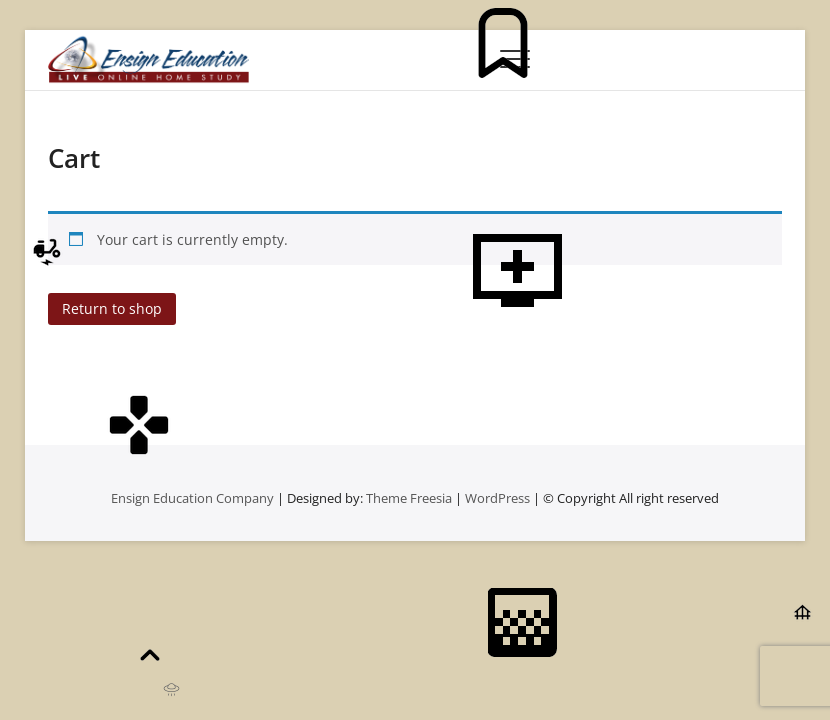 This screenshot has height=720, width=830. Describe the element at coordinates (522, 622) in the screenshot. I see `apply a gradient effect to an image` at that location.